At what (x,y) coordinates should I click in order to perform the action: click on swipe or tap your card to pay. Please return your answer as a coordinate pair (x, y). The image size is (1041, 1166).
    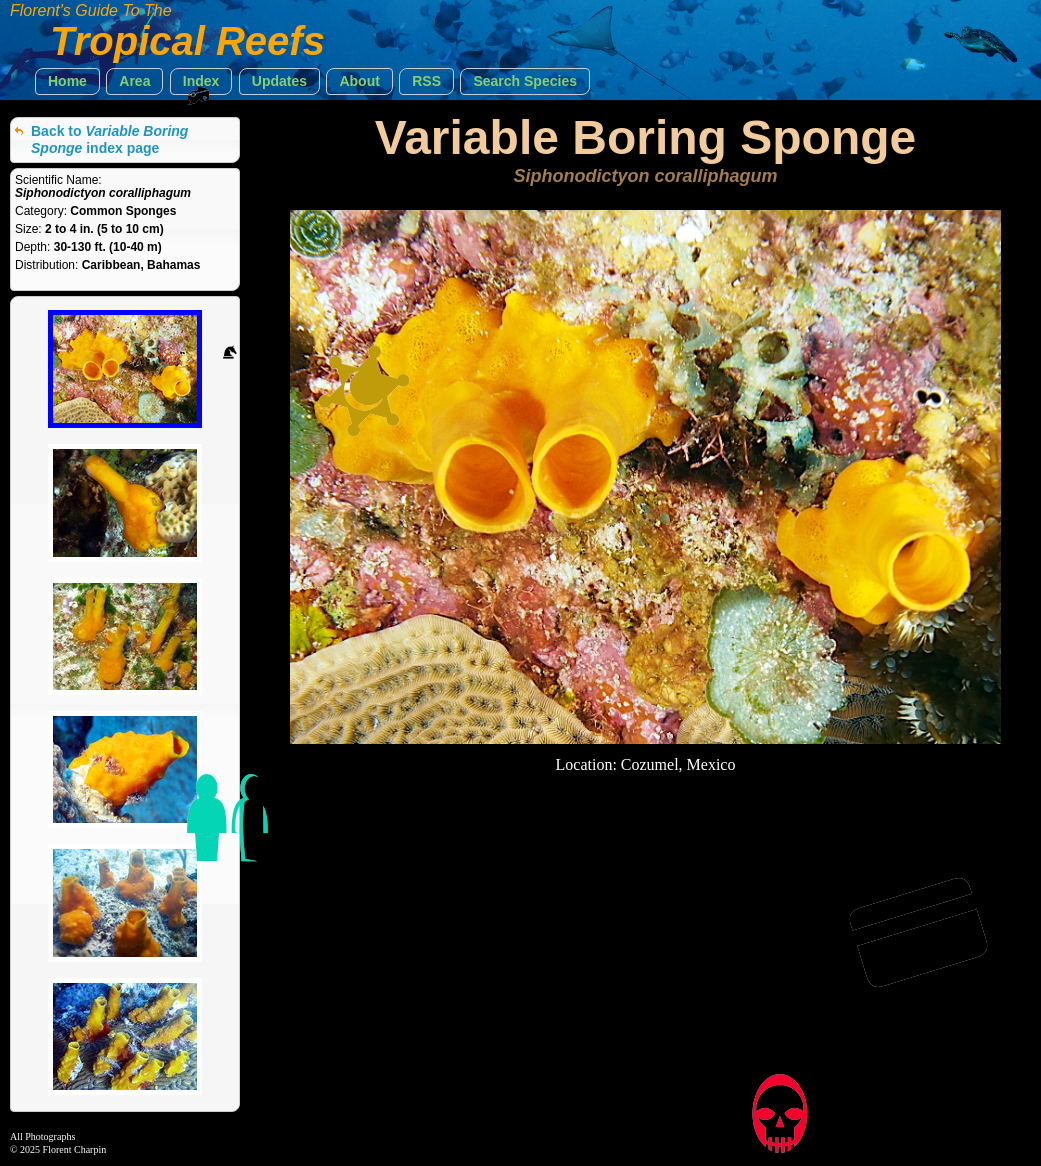
    Looking at the image, I should click on (918, 932).